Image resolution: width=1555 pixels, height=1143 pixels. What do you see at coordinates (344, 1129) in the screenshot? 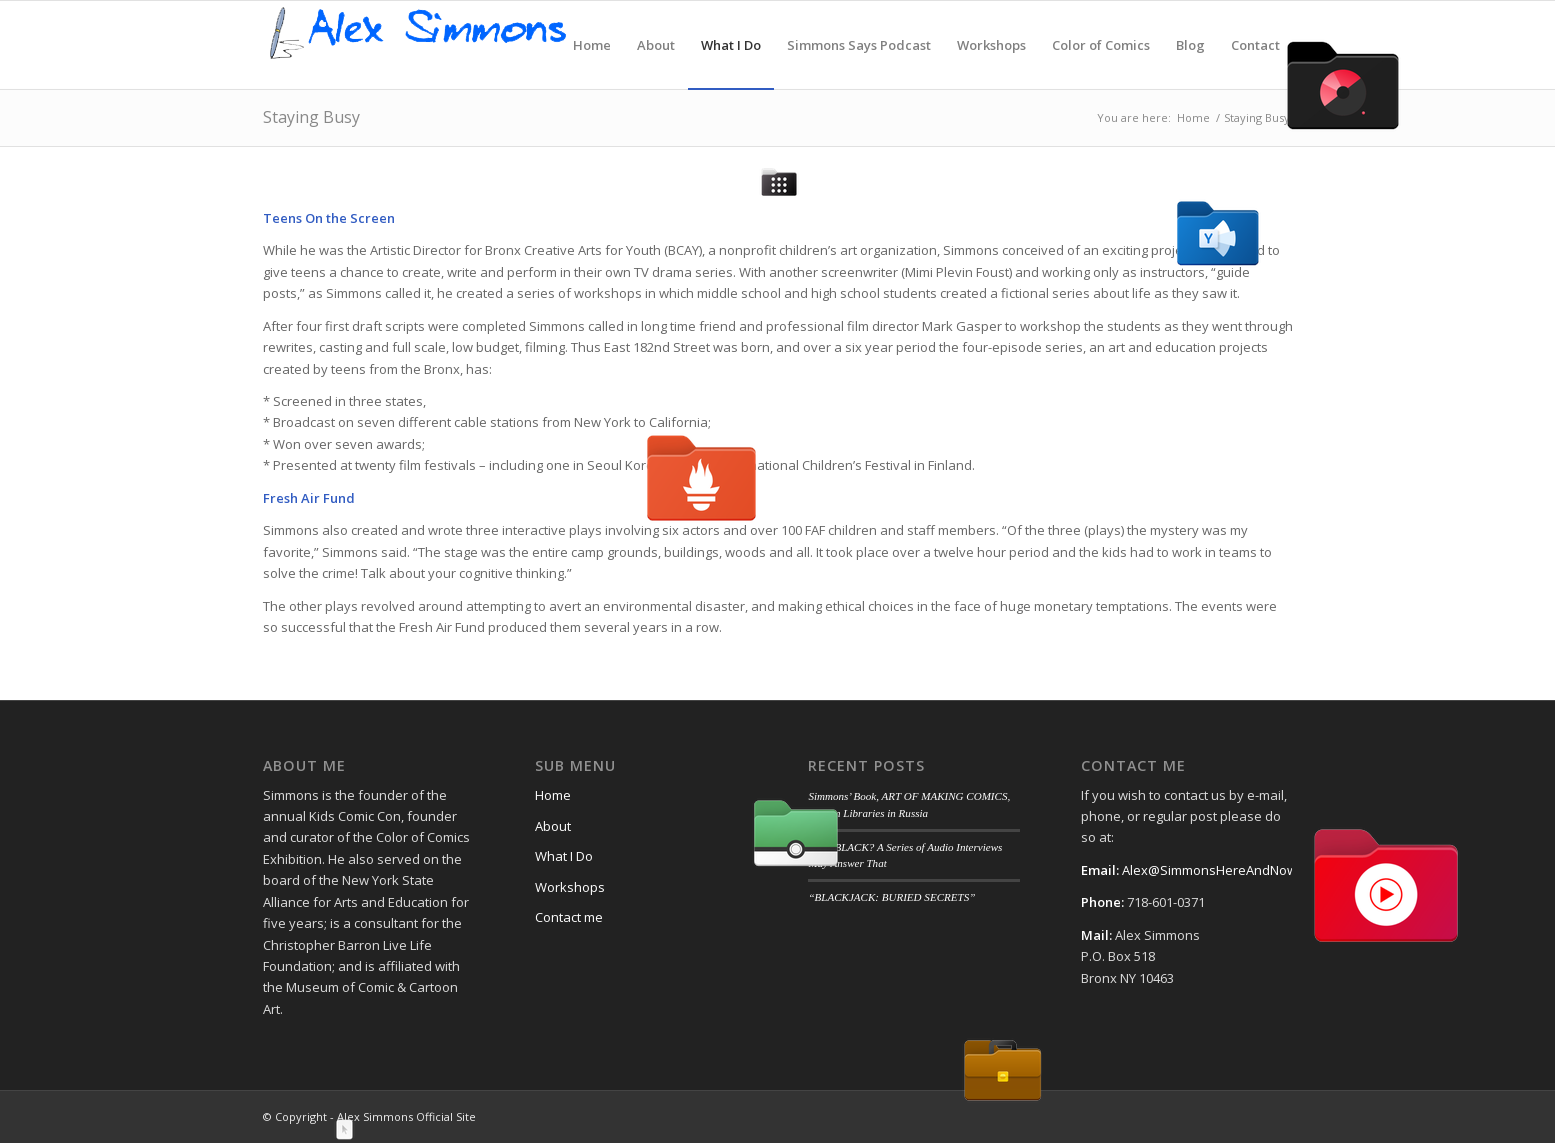
I see `cursor image file type` at bounding box center [344, 1129].